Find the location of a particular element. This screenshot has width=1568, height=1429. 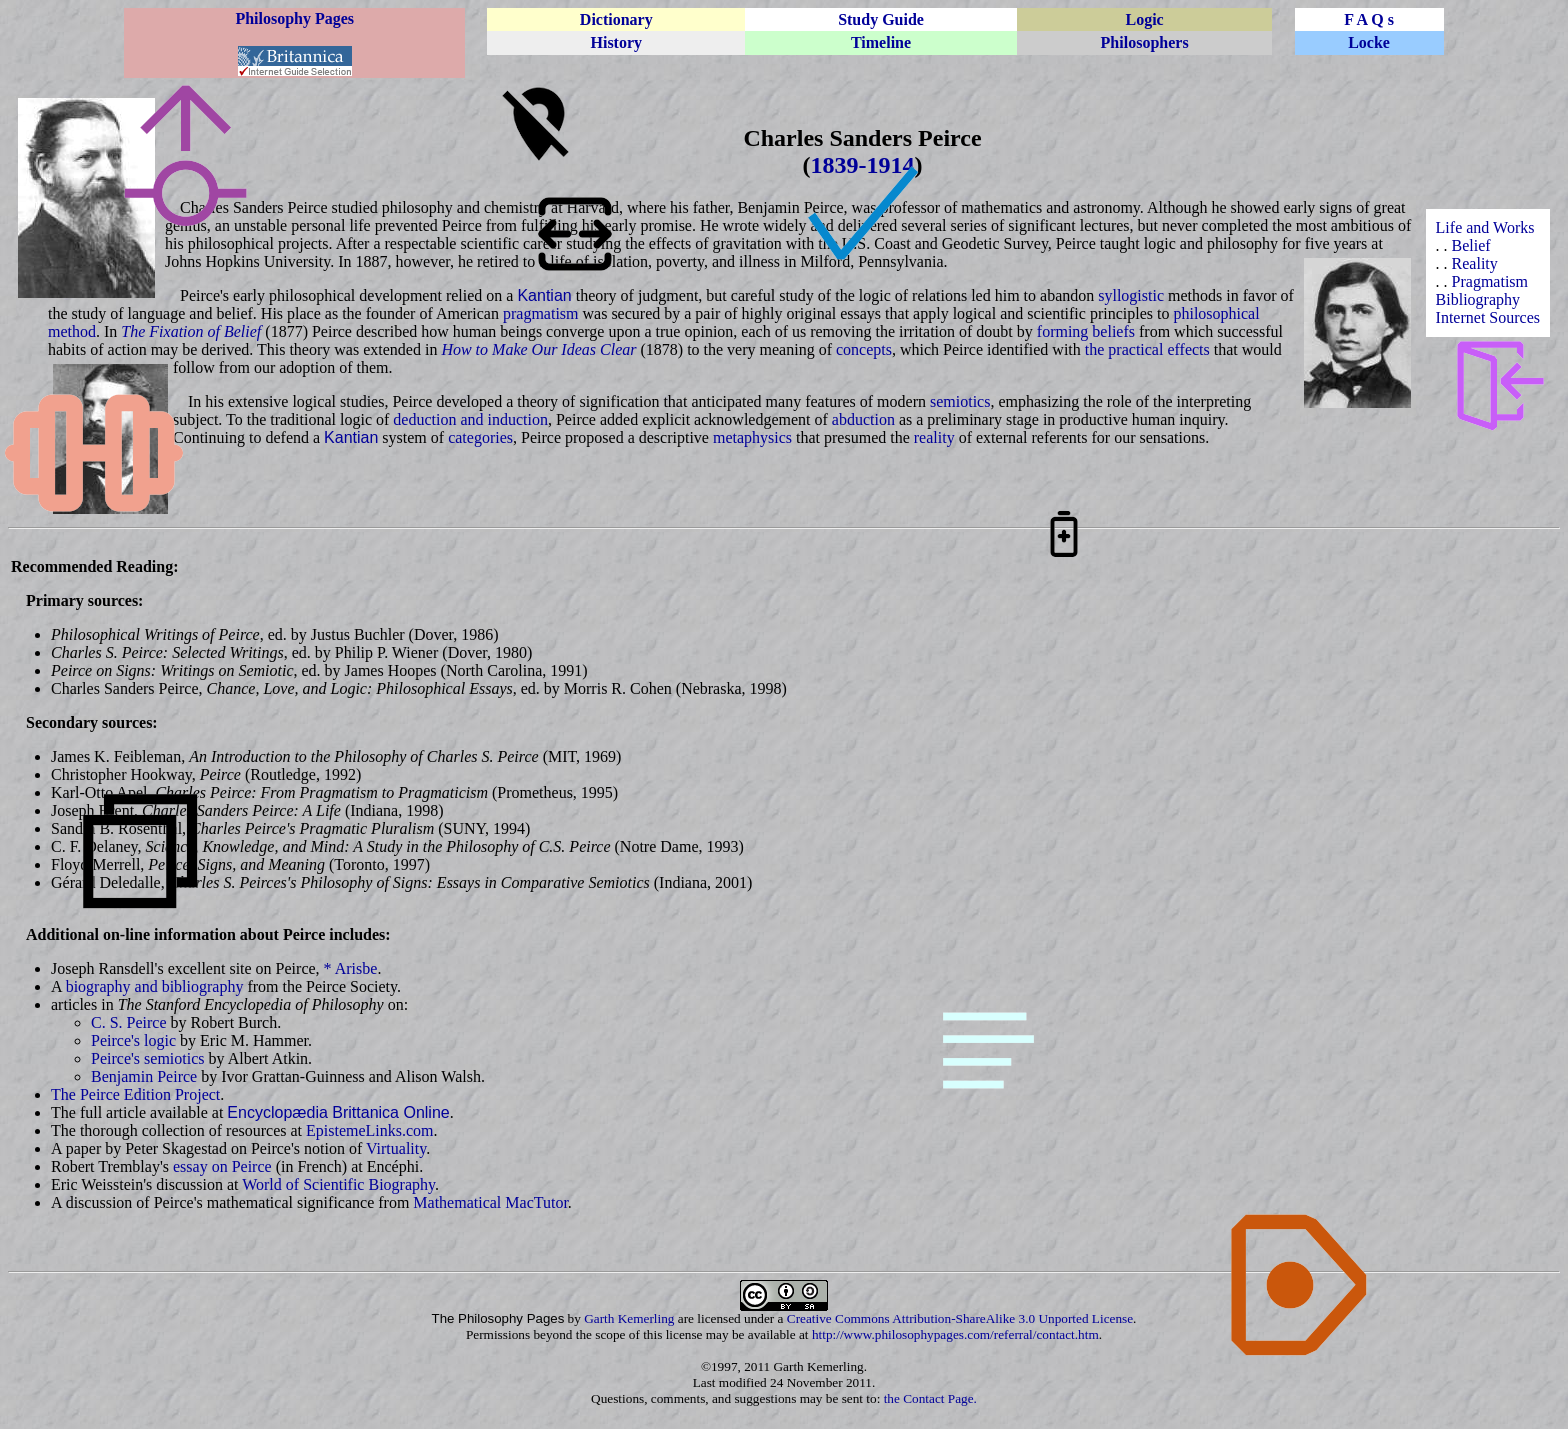

access workout or fitness features is located at coordinates (94, 453).